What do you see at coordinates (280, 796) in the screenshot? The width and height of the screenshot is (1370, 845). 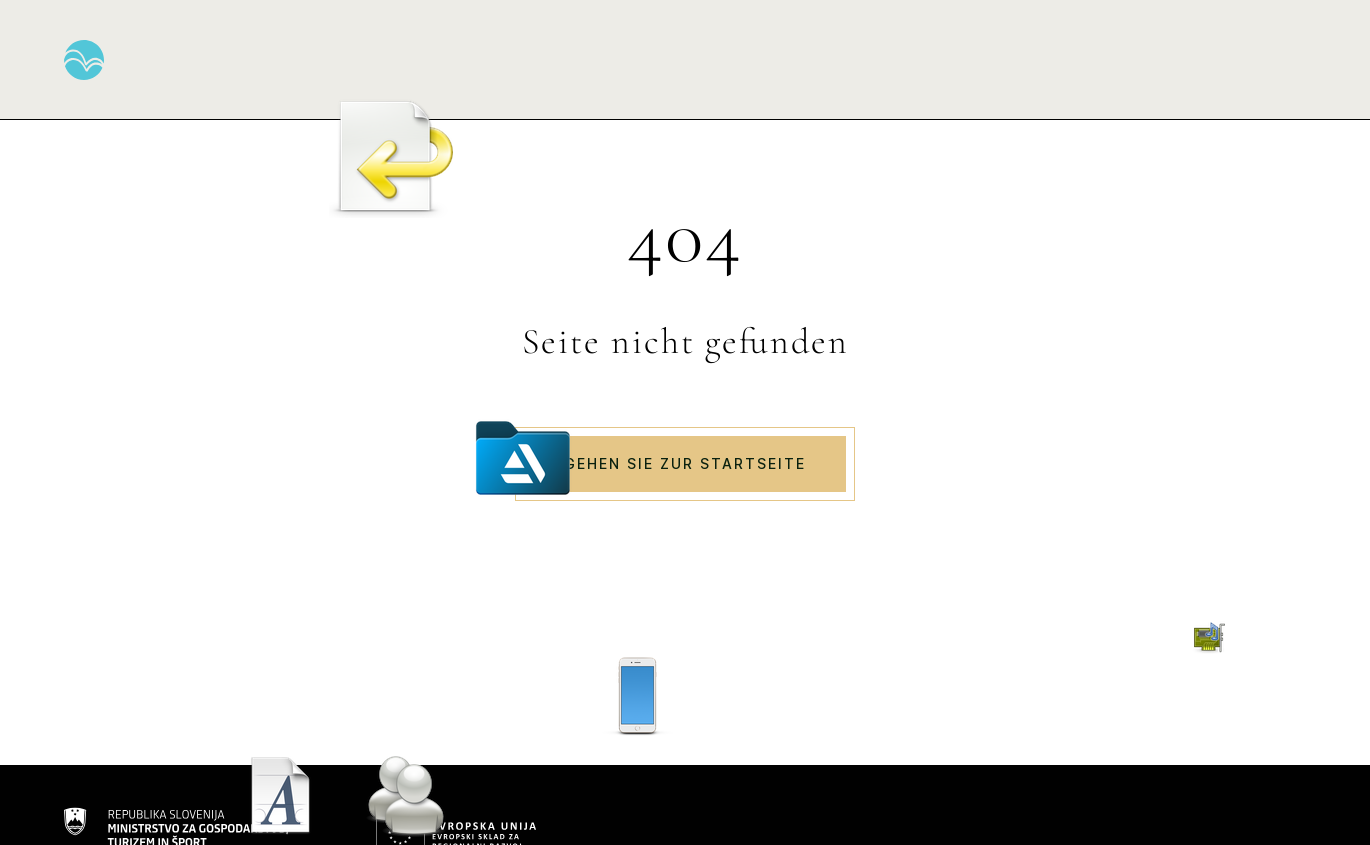 I see `access font settings or typography options` at bounding box center [280, 796].